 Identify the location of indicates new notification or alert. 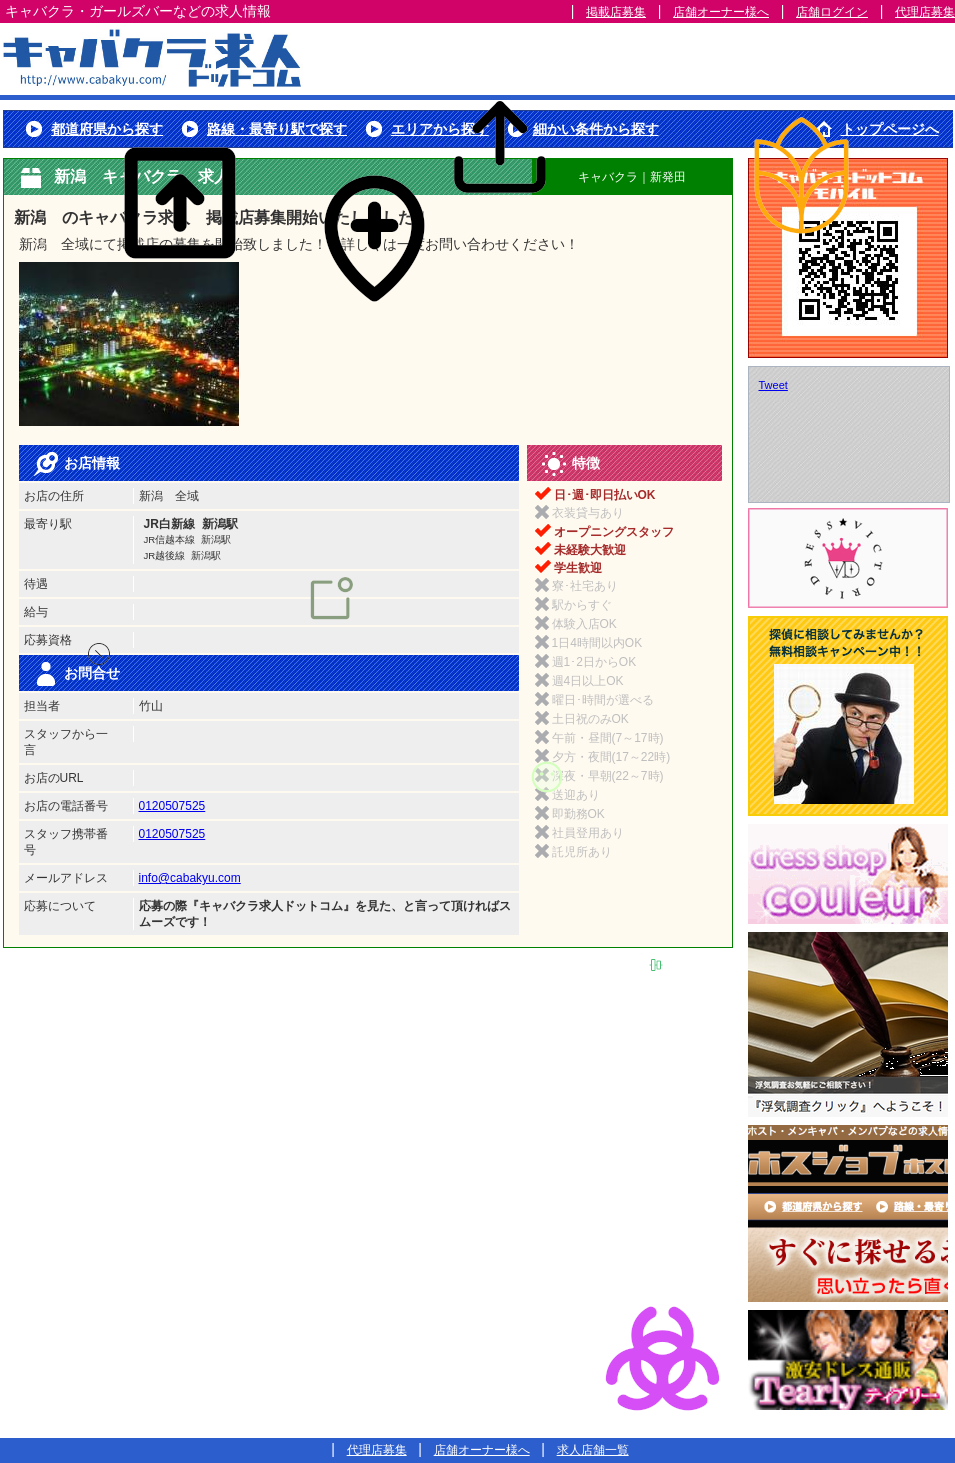
(331, 599).